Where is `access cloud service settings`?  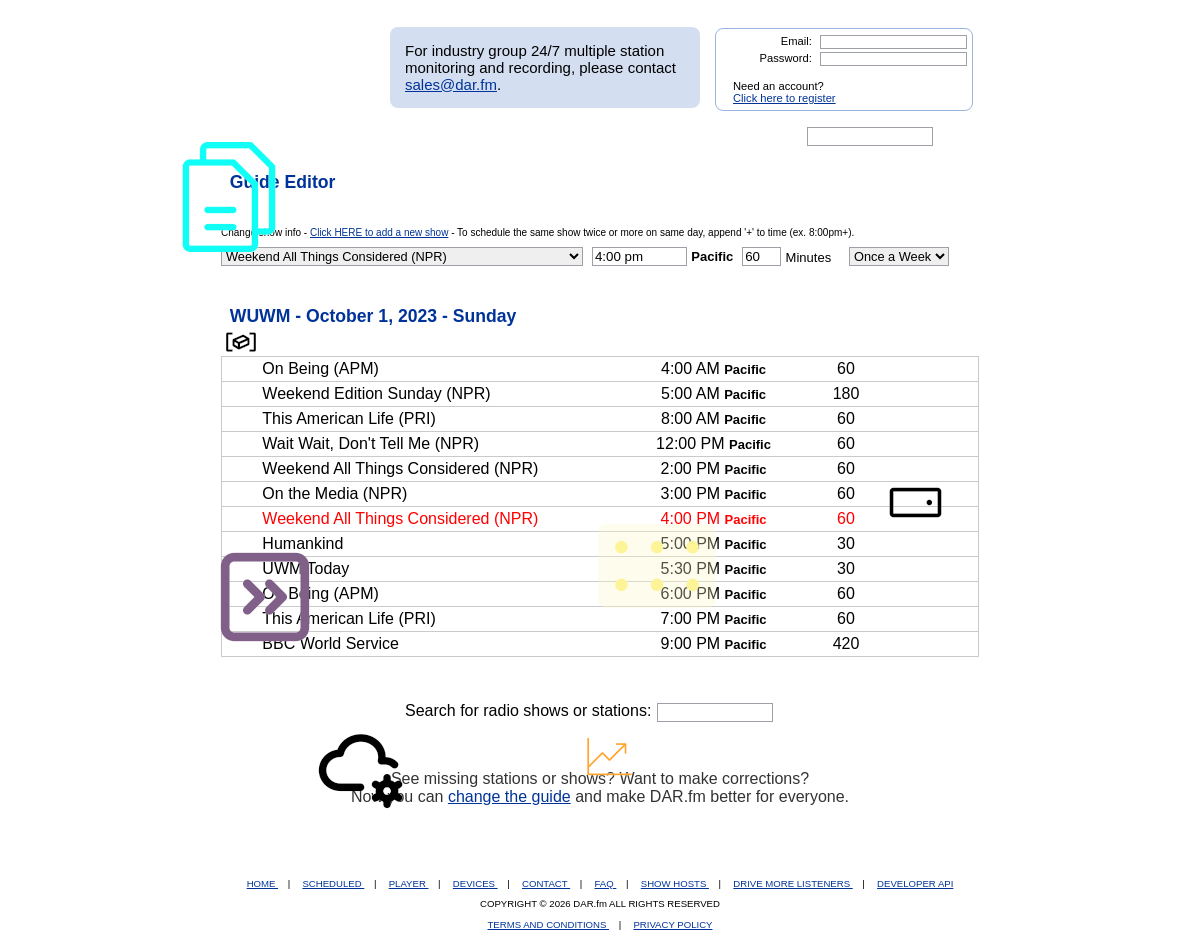
access cloud service settings is located at coordinates (360, 764).